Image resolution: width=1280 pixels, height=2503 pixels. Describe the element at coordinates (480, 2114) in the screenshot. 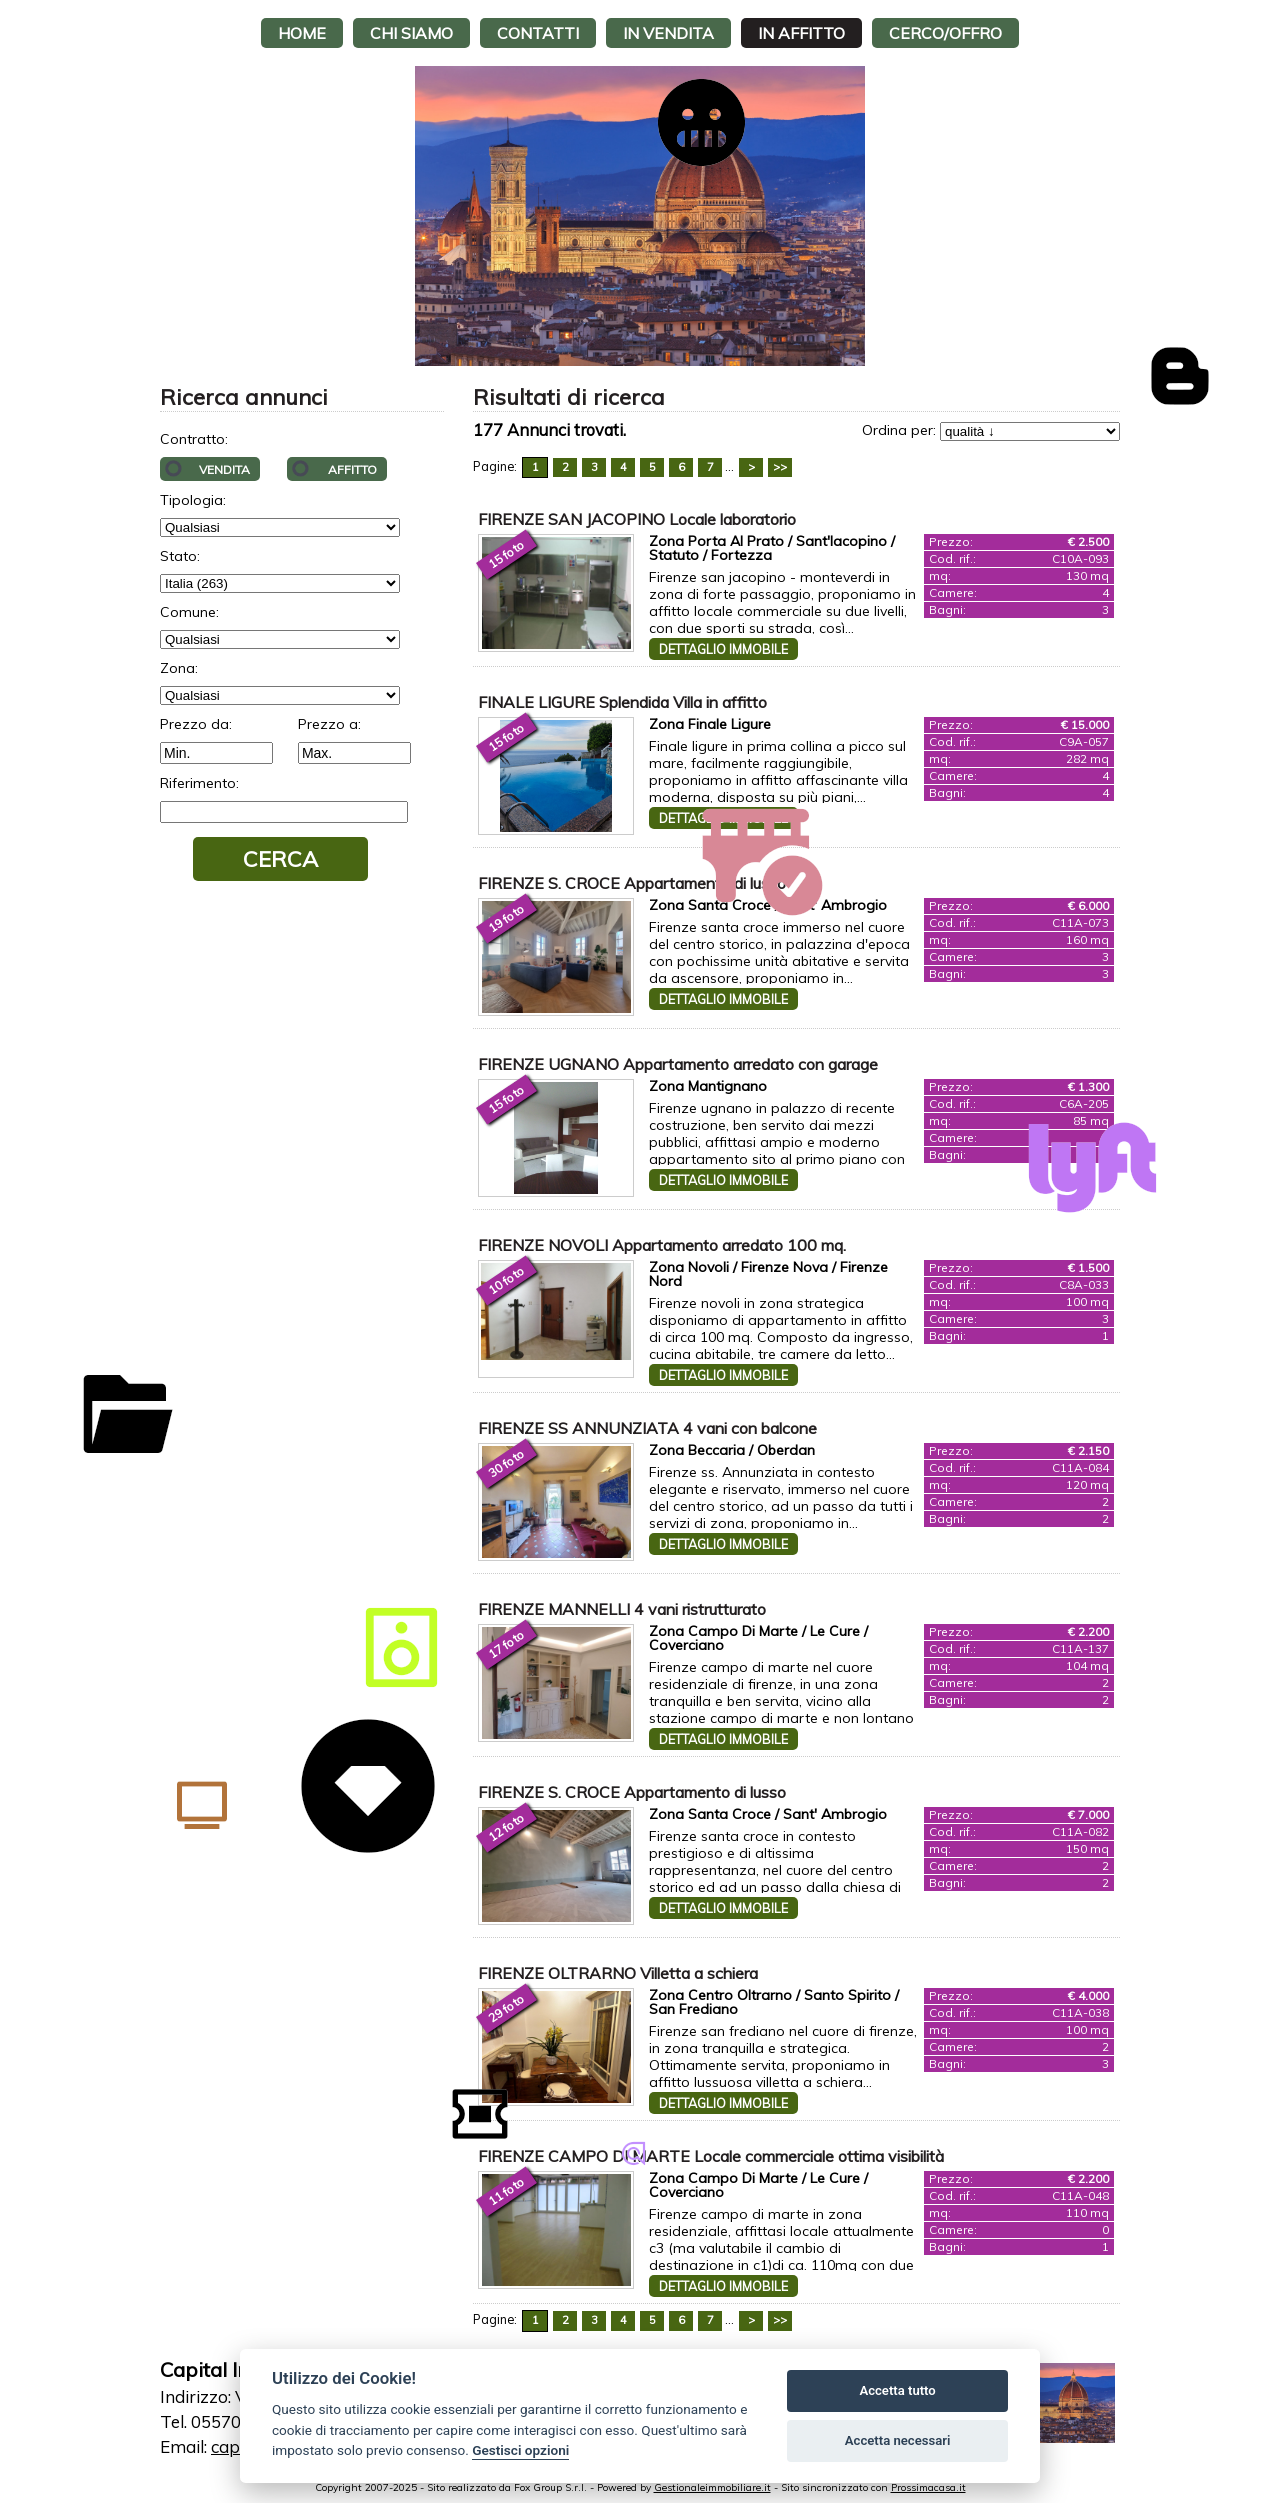

I see `view your tickets or passes` at that location.